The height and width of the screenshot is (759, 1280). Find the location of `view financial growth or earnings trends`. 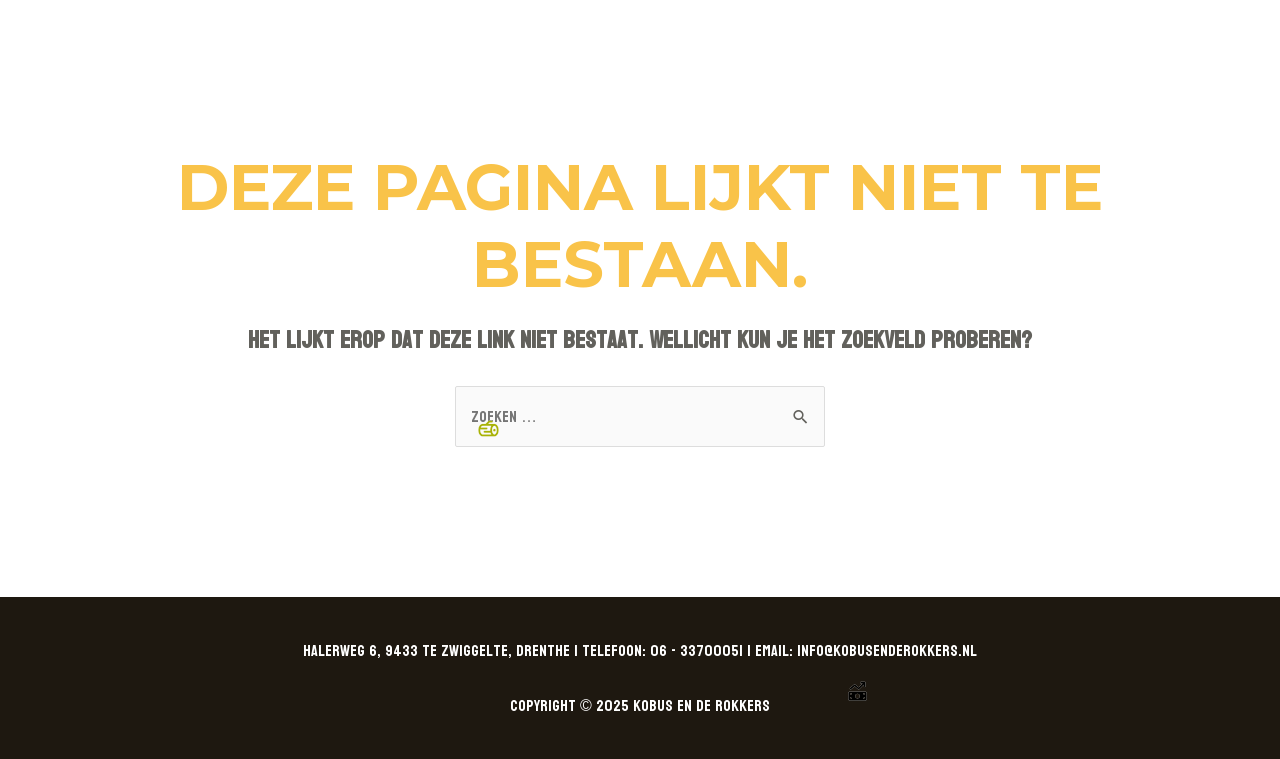

view financial growth or earnings trends is located at coordinates (857, 691).